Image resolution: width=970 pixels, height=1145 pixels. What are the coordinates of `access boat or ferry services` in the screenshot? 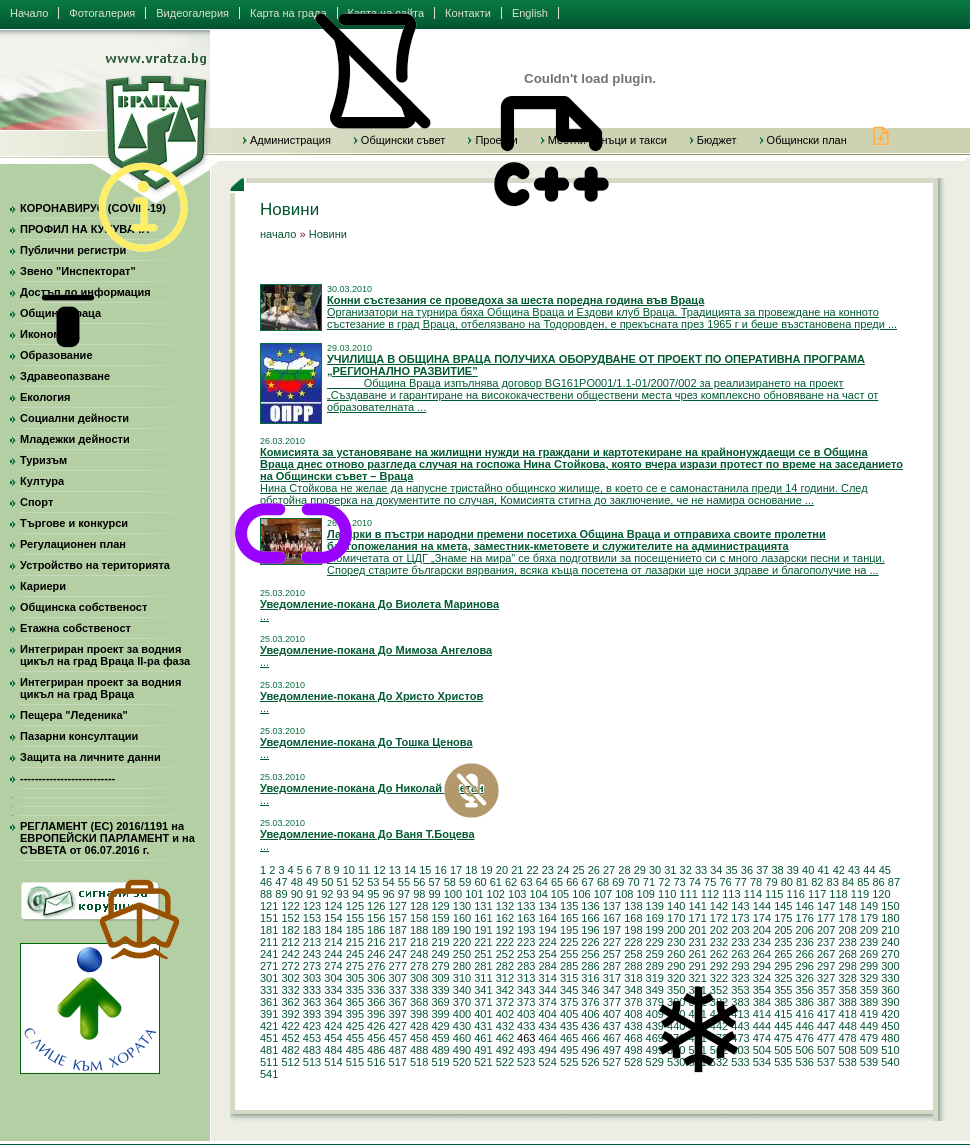 It's located at (139, 919).